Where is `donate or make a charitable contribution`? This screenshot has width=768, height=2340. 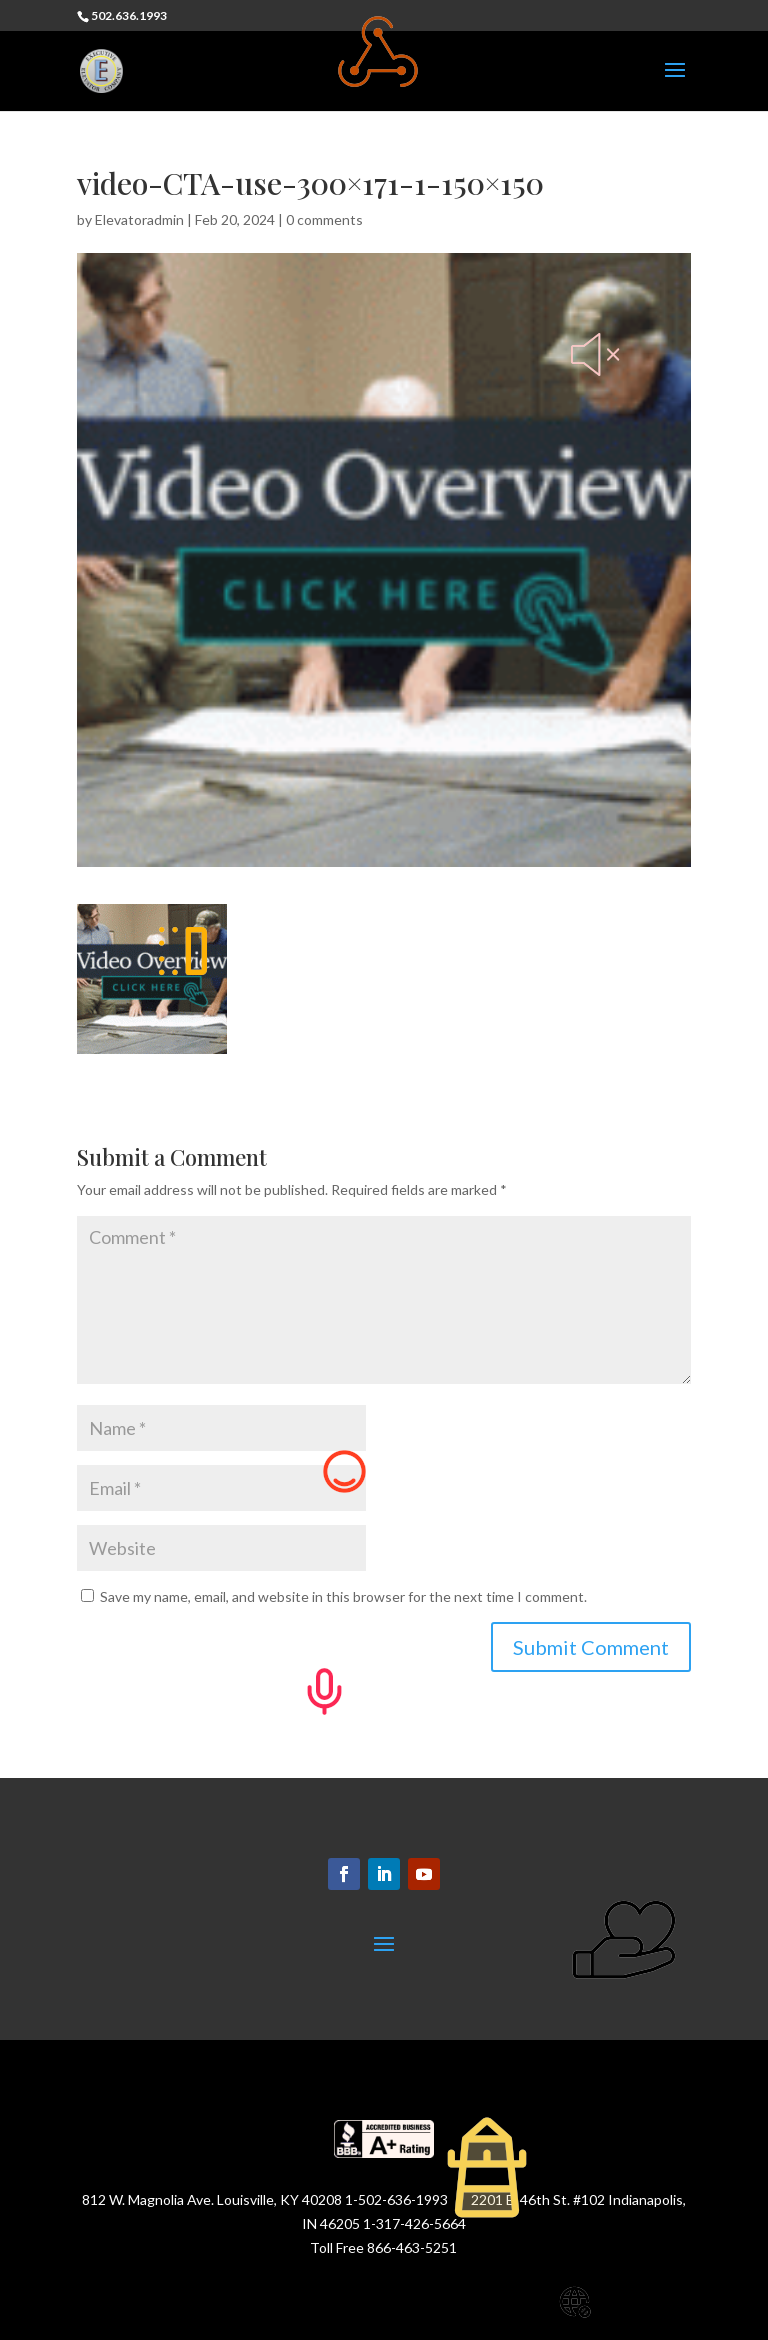 donate or make a charitable contribution is located at coordinates (627, 1941).